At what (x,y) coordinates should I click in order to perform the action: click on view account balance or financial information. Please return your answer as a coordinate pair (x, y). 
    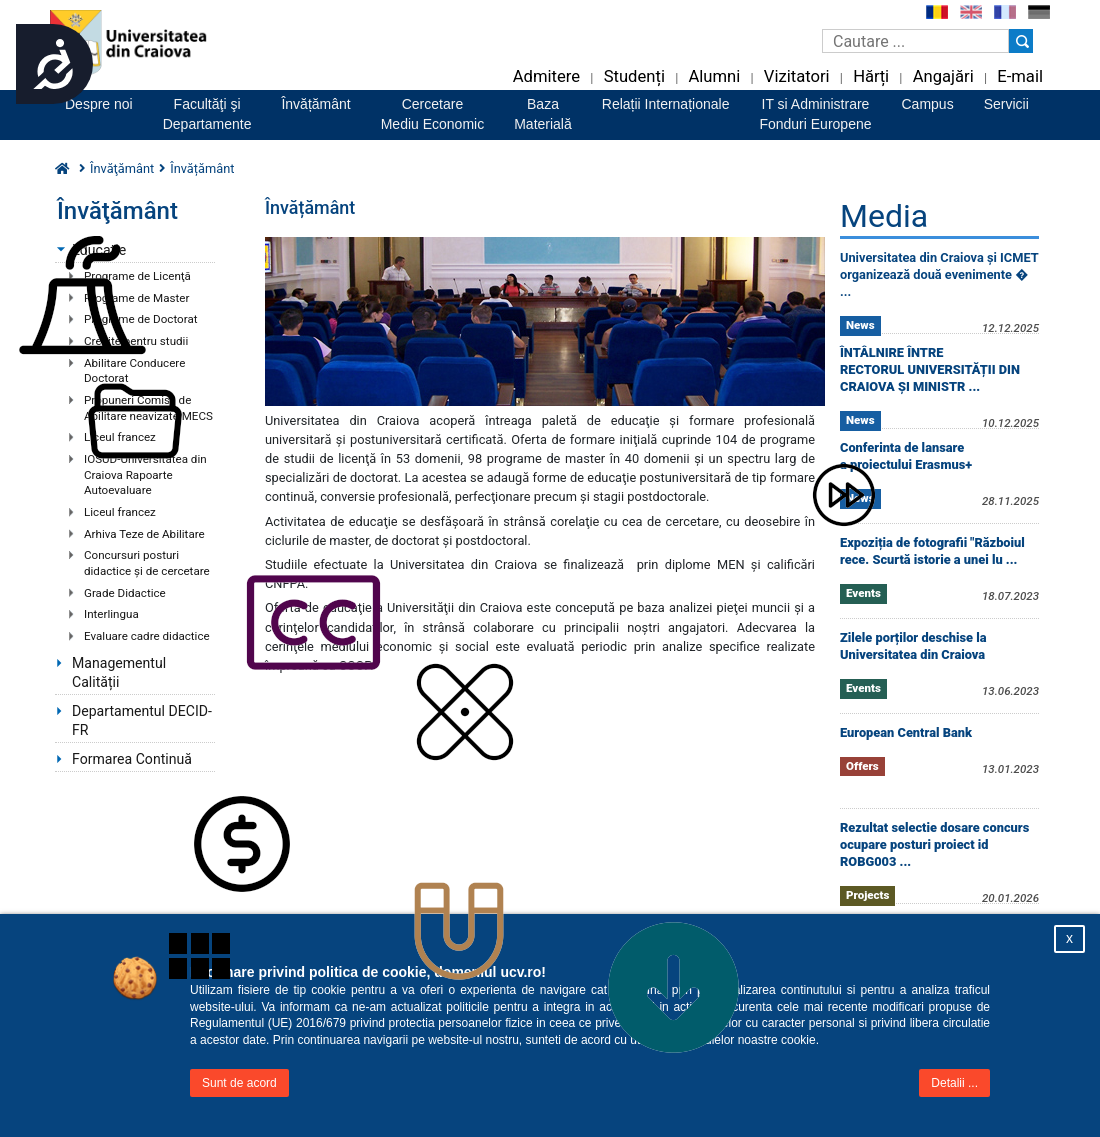
    Looking at the image, I should click on (242, 844).